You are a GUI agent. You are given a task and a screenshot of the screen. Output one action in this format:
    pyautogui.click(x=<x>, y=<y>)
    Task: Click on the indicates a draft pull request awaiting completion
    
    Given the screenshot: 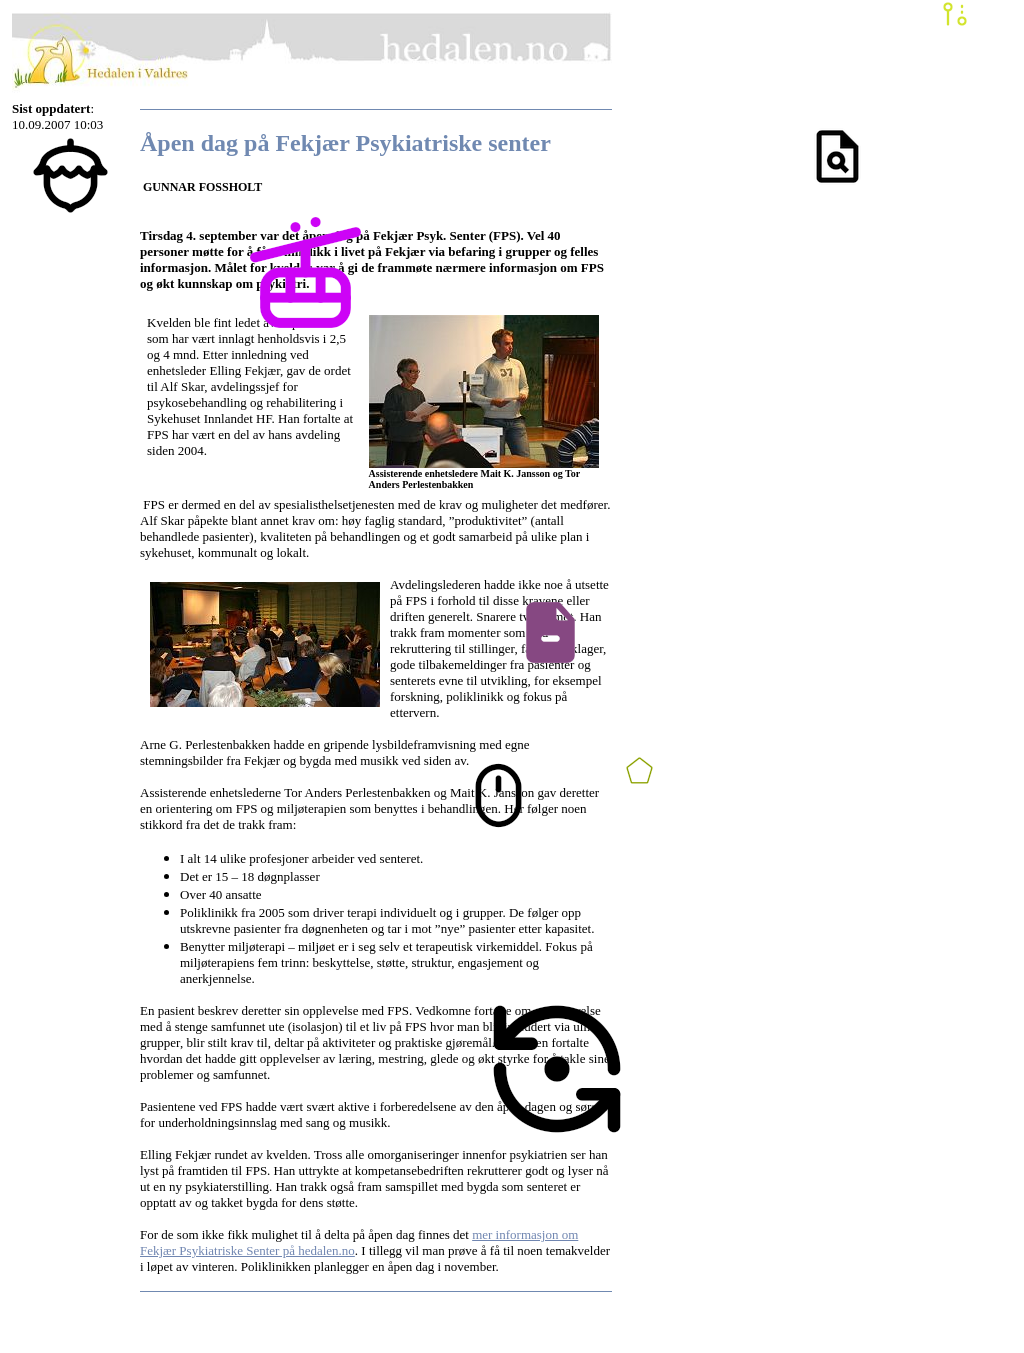 What is the action you would take?
    pyautogui.click(x=955, y=14)
    